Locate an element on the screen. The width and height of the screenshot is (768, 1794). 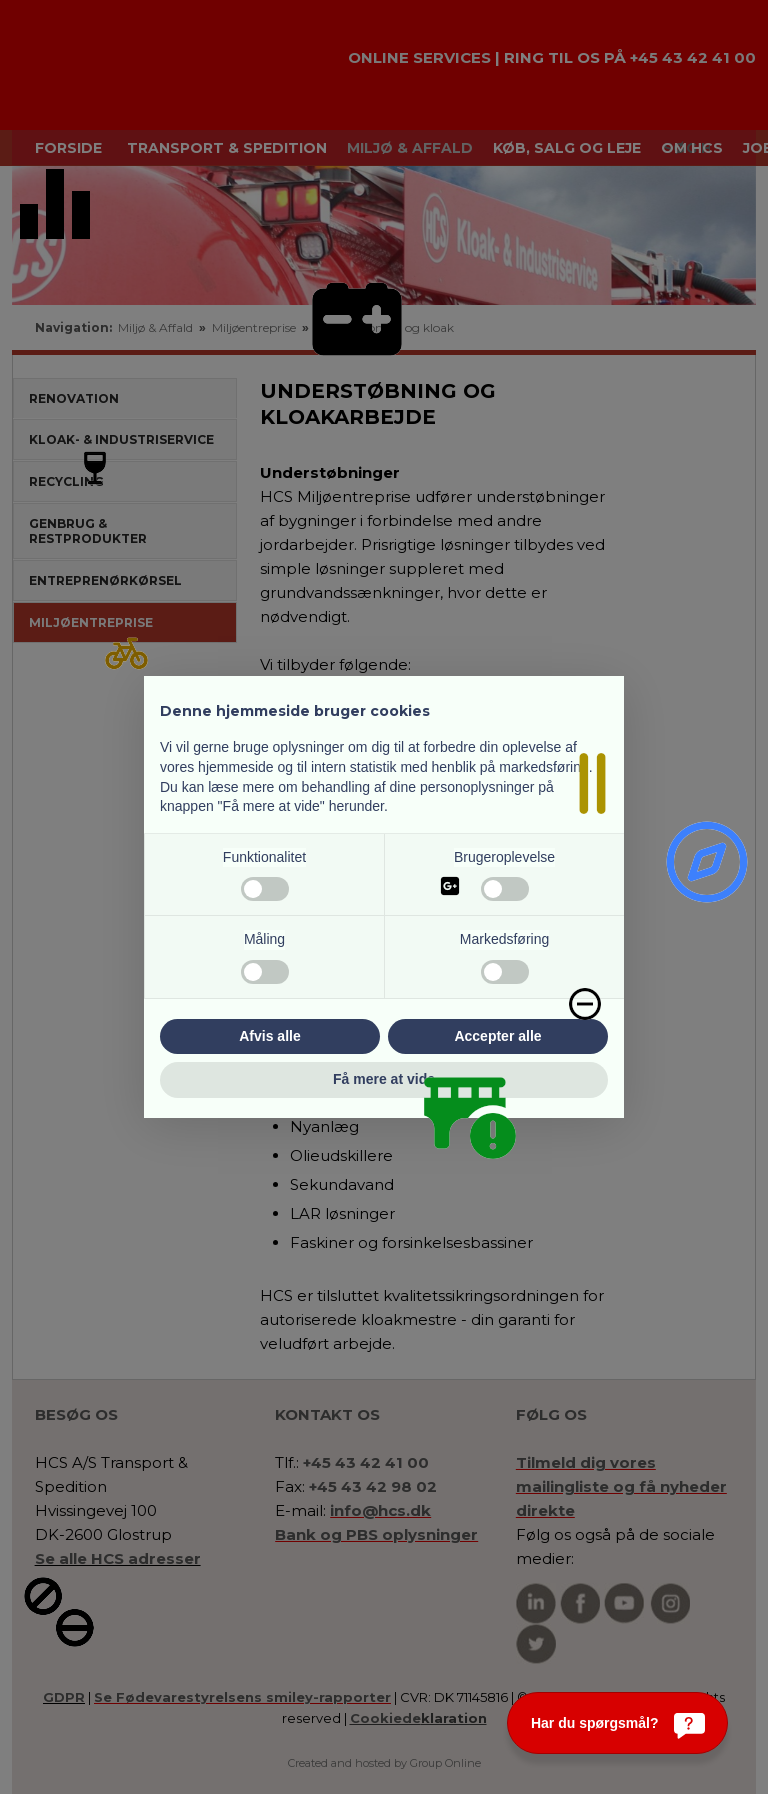
remove an item from a list or cart is located at coordinates (585, 1004).